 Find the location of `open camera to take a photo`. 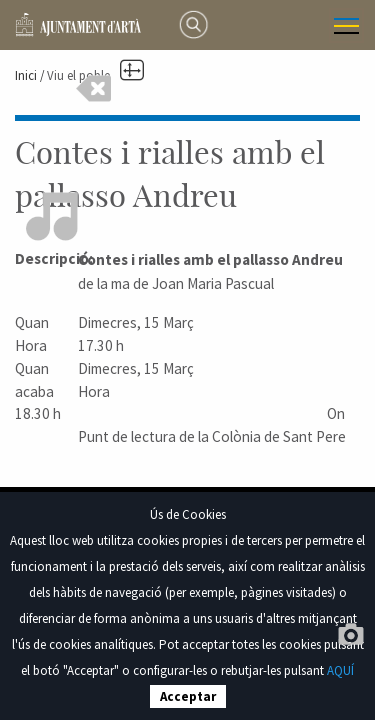

open camera to take a photo is located at coordinates (351, 634).